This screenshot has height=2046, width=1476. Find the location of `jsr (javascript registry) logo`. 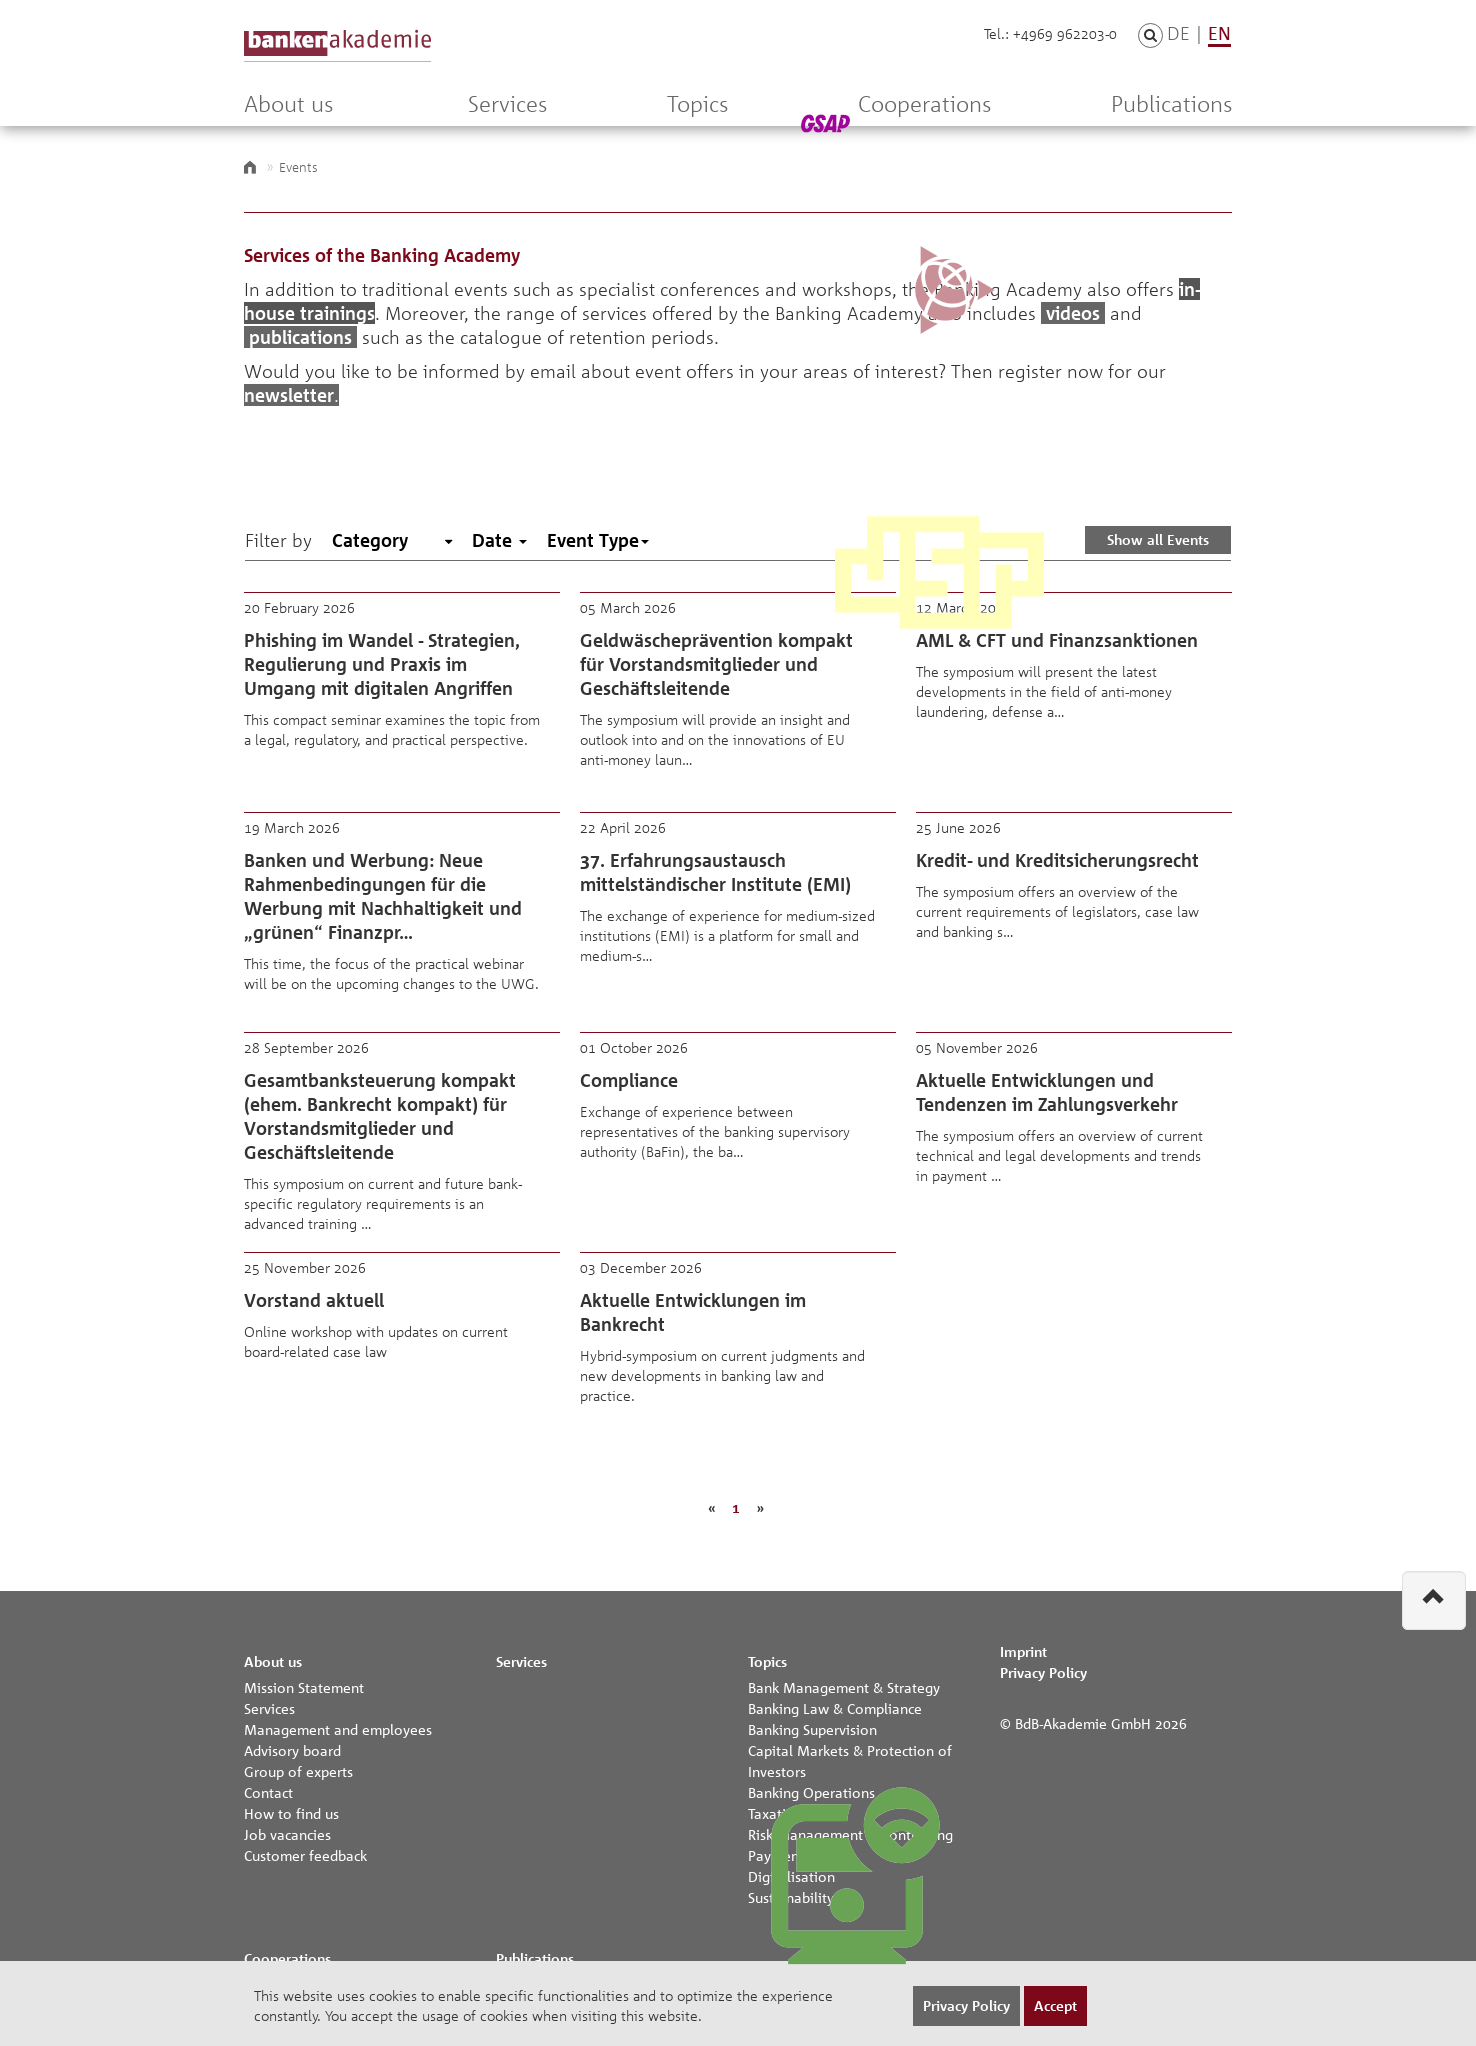

jsr (javascript registry) logo is located at coordinates (939, 572).